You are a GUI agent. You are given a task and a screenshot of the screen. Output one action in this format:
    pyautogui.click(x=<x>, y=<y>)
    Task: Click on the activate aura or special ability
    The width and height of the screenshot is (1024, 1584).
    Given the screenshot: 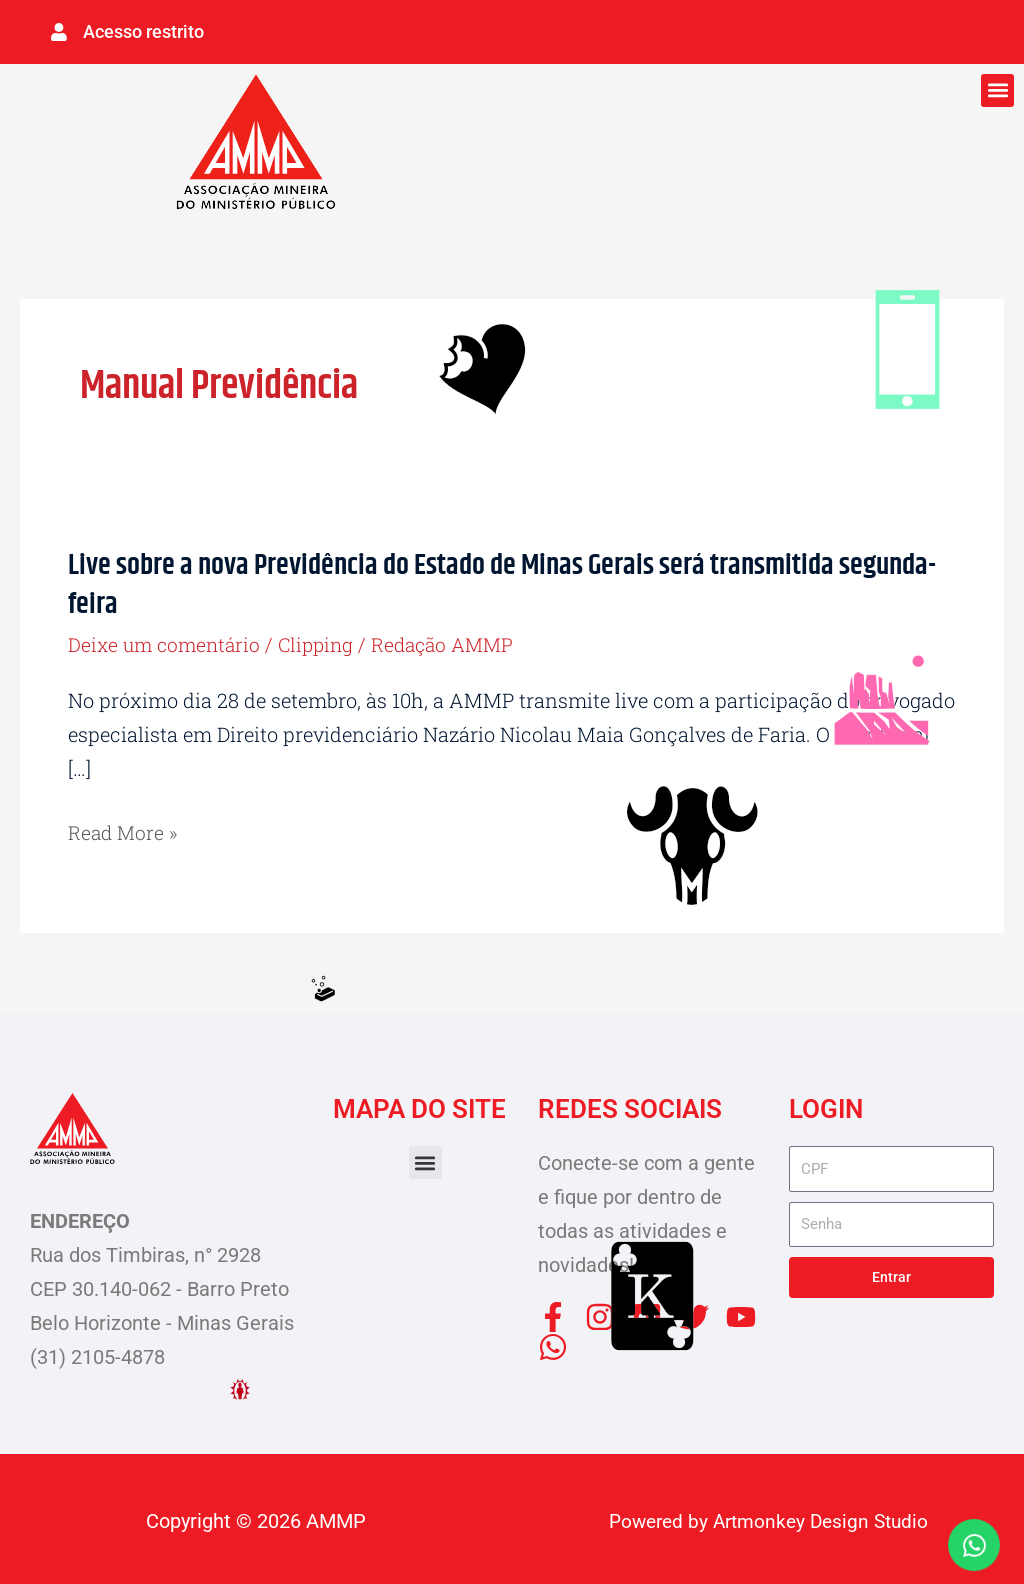 What is the action you would take?
    pyautogui.click(x=240, y=1389)
    